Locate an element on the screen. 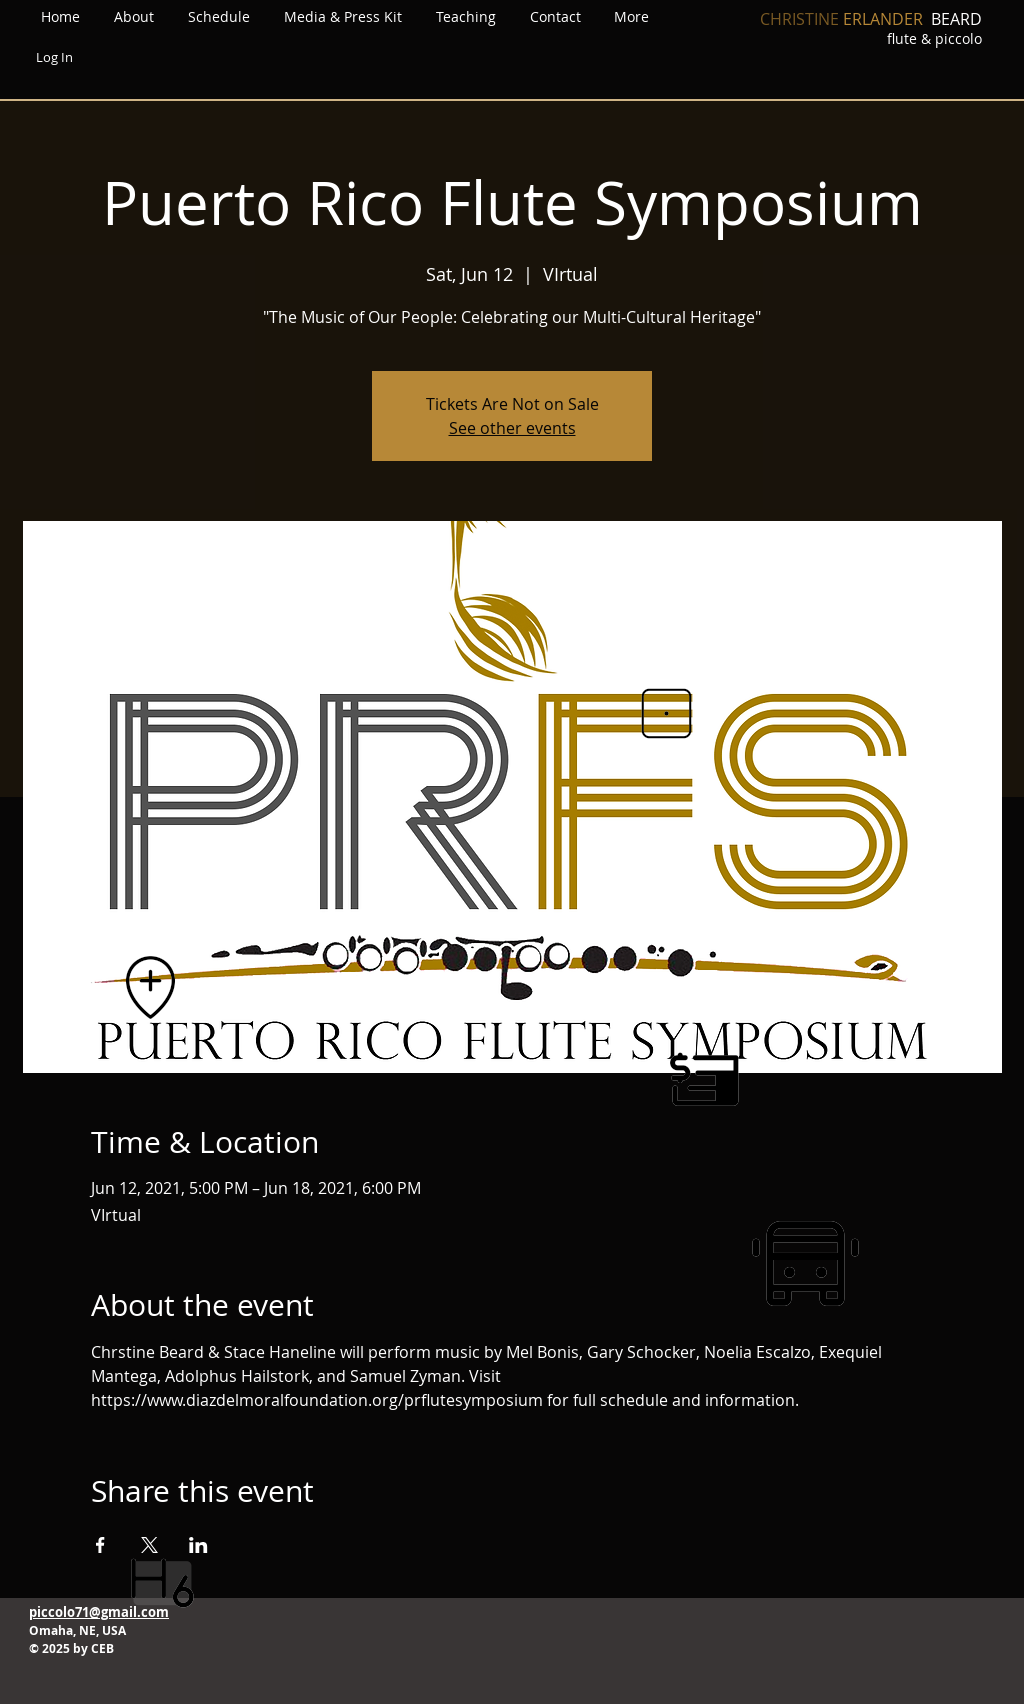 Image resolution: width=1024 pixels, height=1704 pixels. format text as heading level 6 is located at coordinates (159, 1582).